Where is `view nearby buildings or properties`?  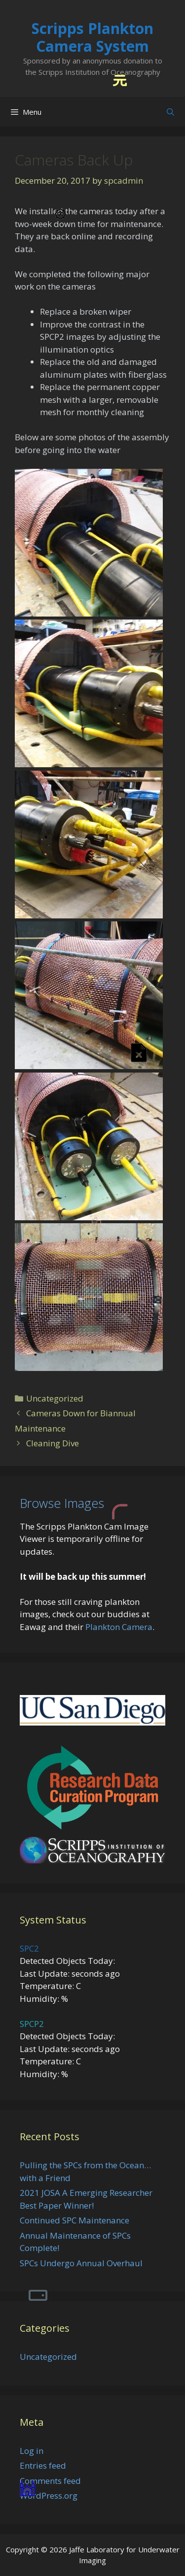
view nearby buildings or properties is located at coordinates (96, 1222).